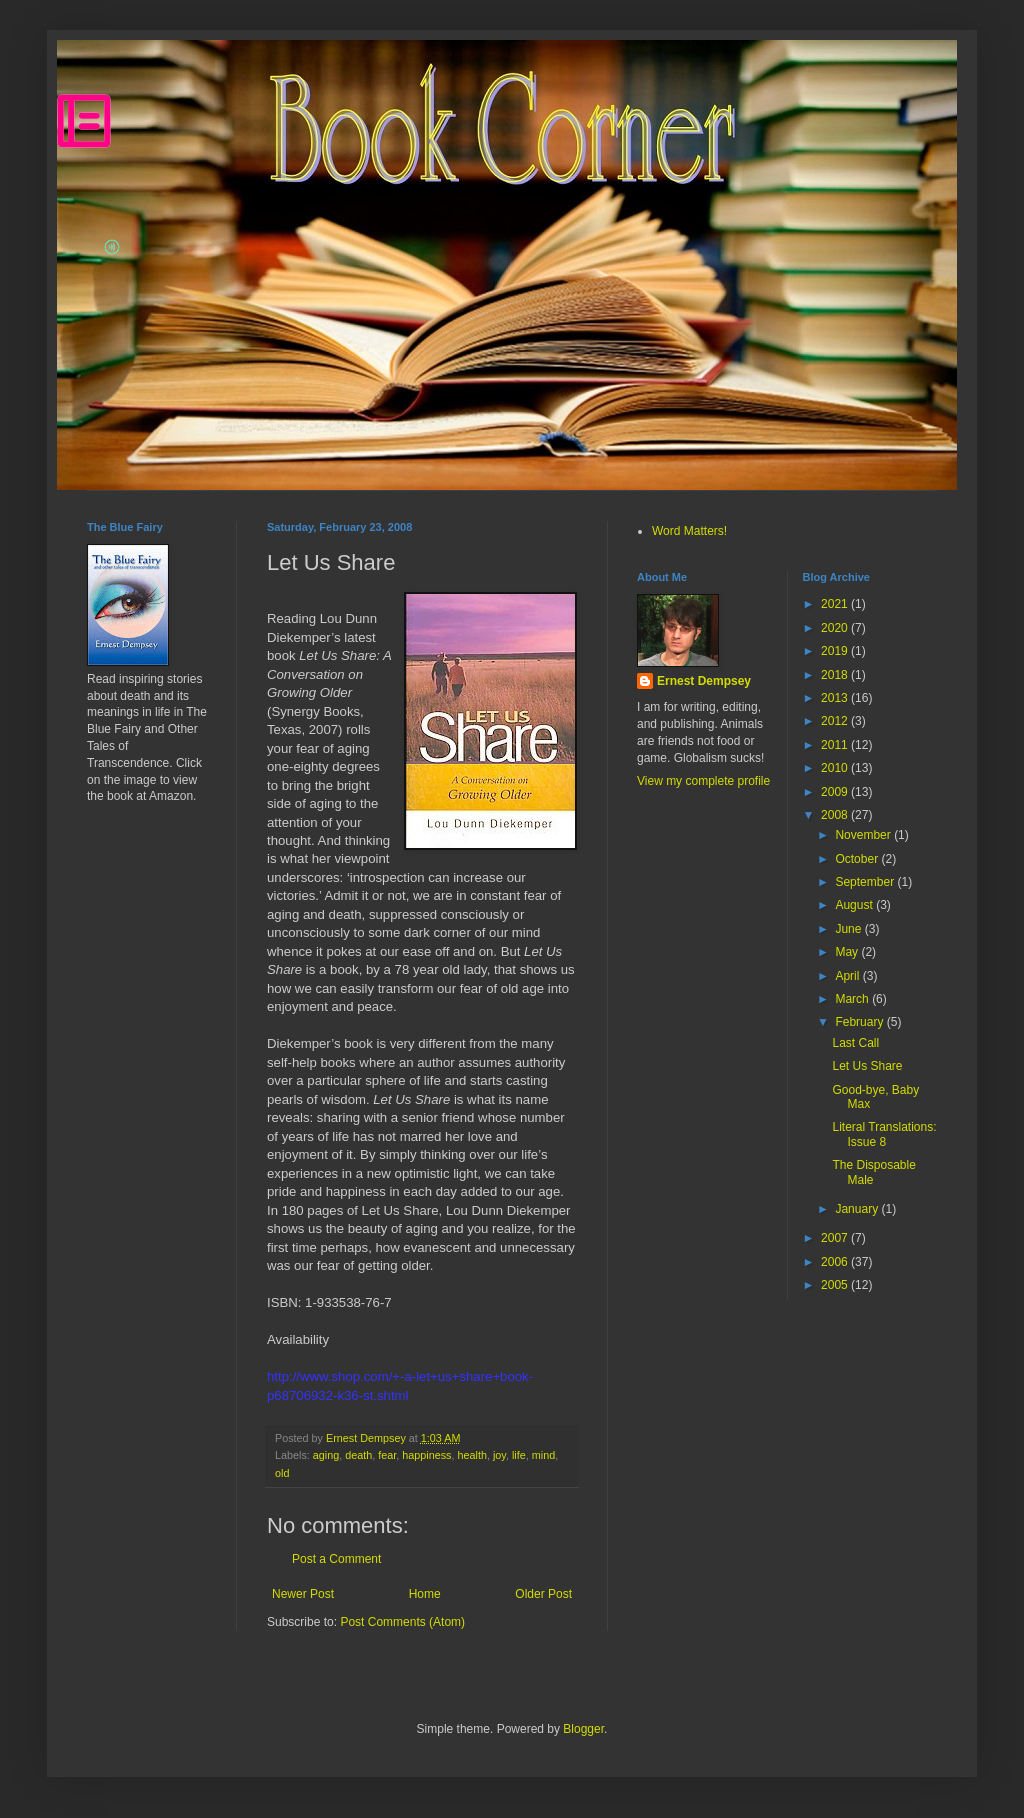 This screenshot has height=1818, width=1024. Describe the element at coordinates (84, 121) in the screenshot. I see `open notes or notebook` at that location.